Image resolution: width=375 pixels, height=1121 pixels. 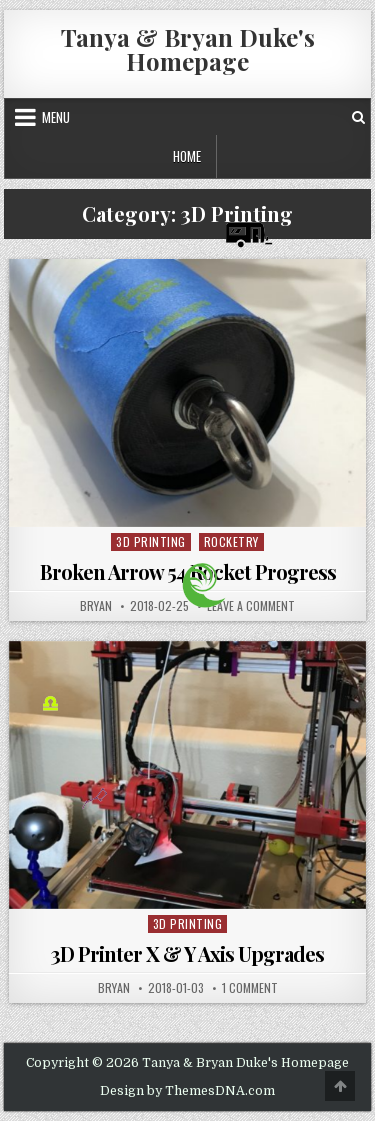 I want to click on view internal horn anatomy or structure, so click(x=203, y=585).